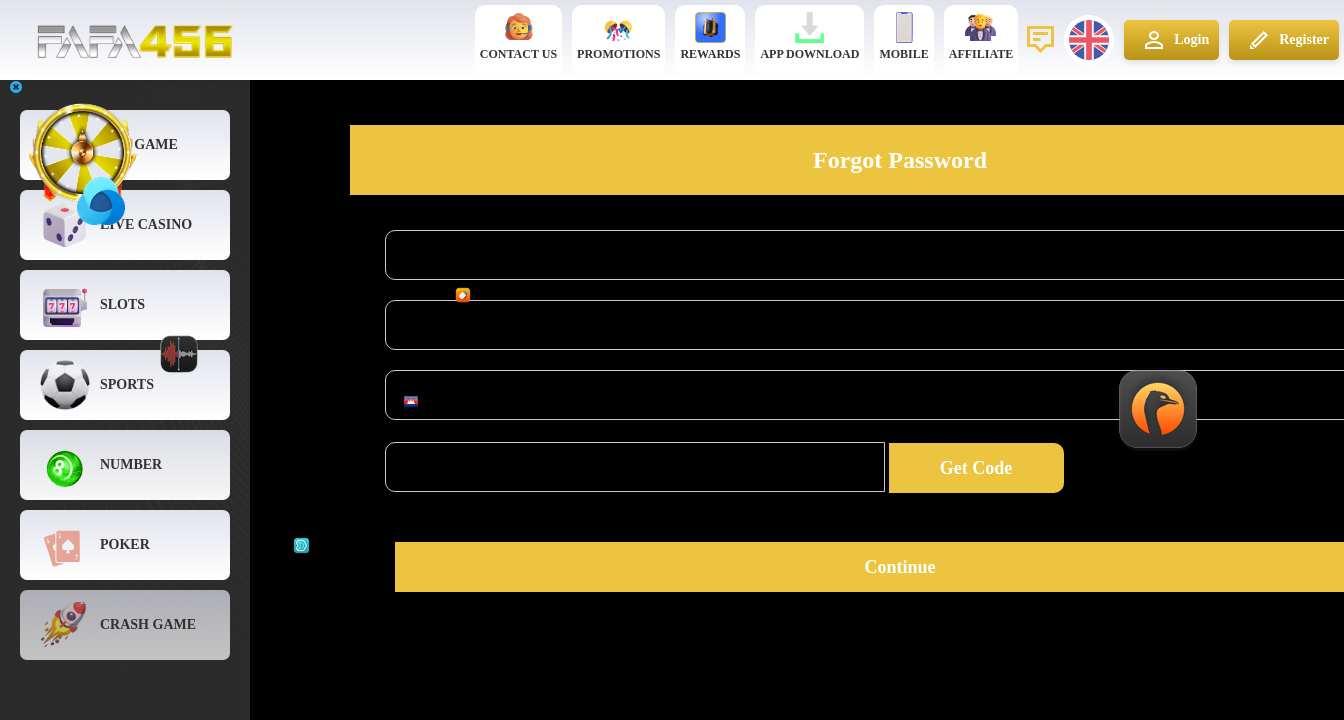 The width and height of the screenshot is (1344, 720). What do you see at coordinates (463, 295) in the screenshot?
I see `open kid3 audio tag editor` at bounding box center [463, 295].